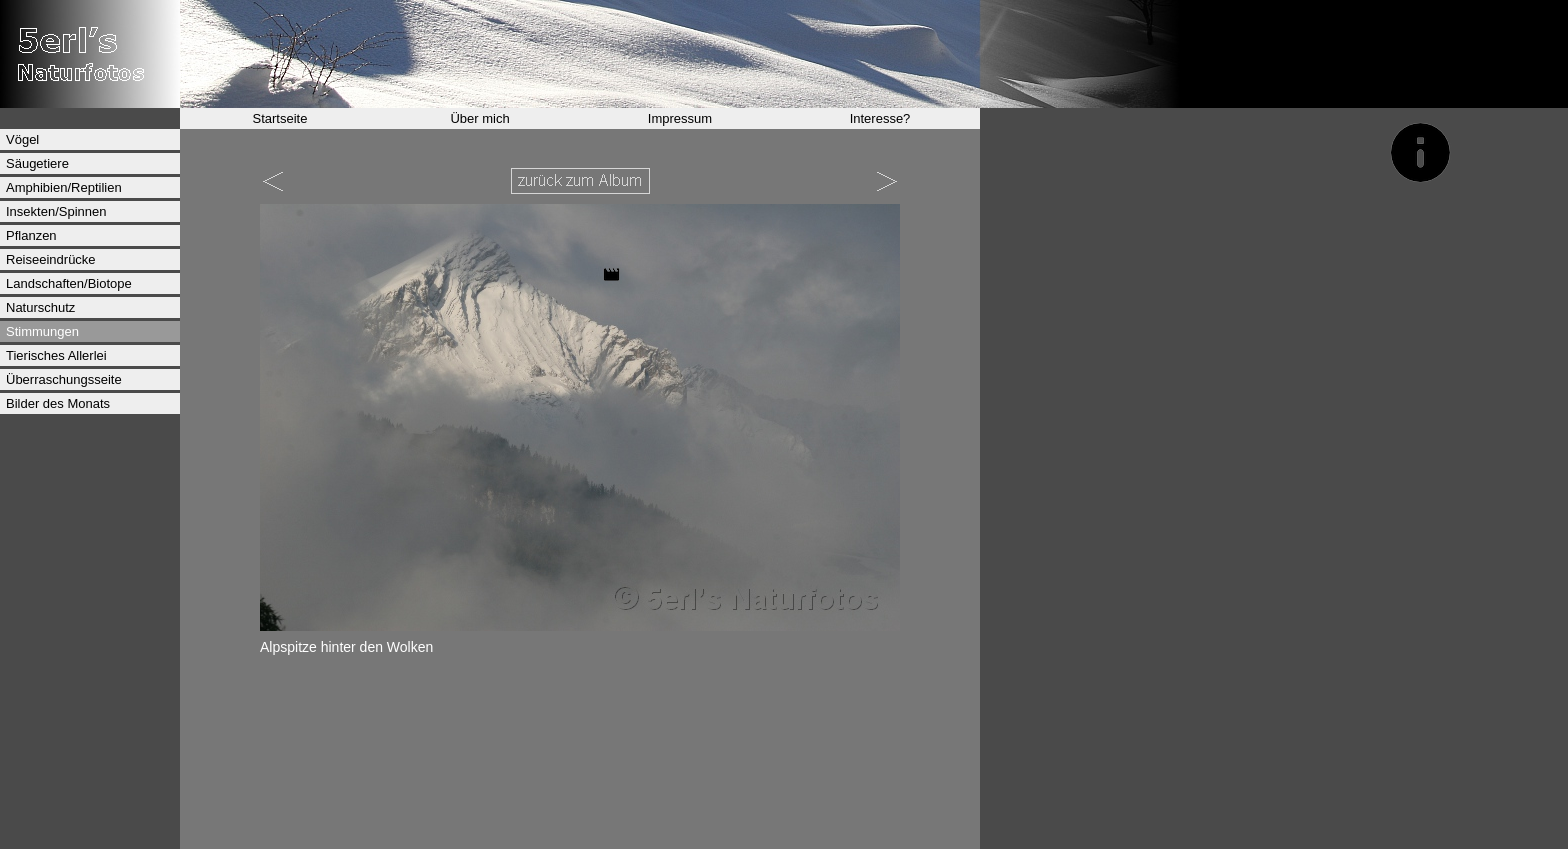 The image size is (1568, 849). What do you see at coordinates (611, 274) in the screenshot?
I see `create a new video or movie project` at bounding box center [611, 274].